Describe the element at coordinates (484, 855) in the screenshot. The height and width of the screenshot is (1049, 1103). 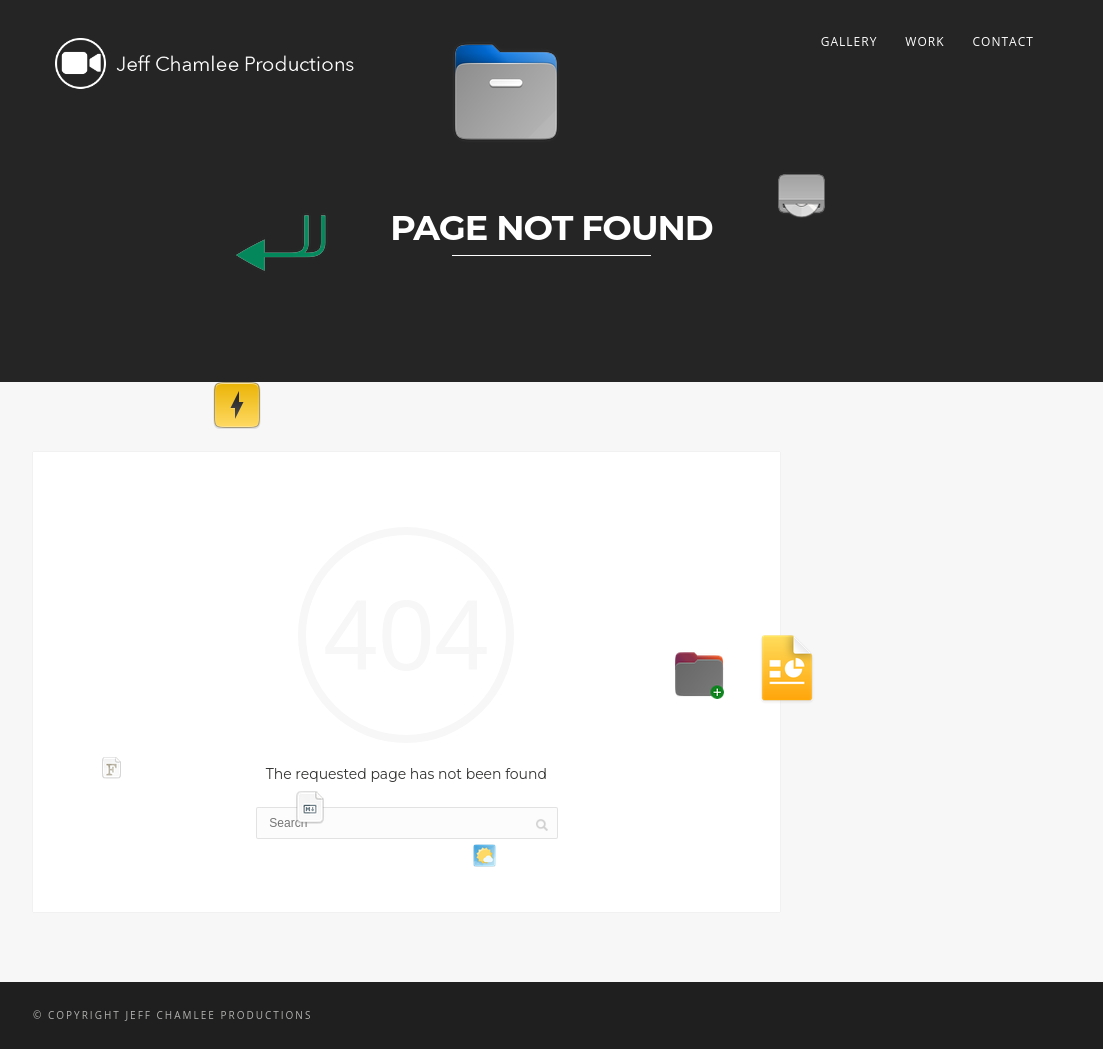
I see `open the weather app` at that location.